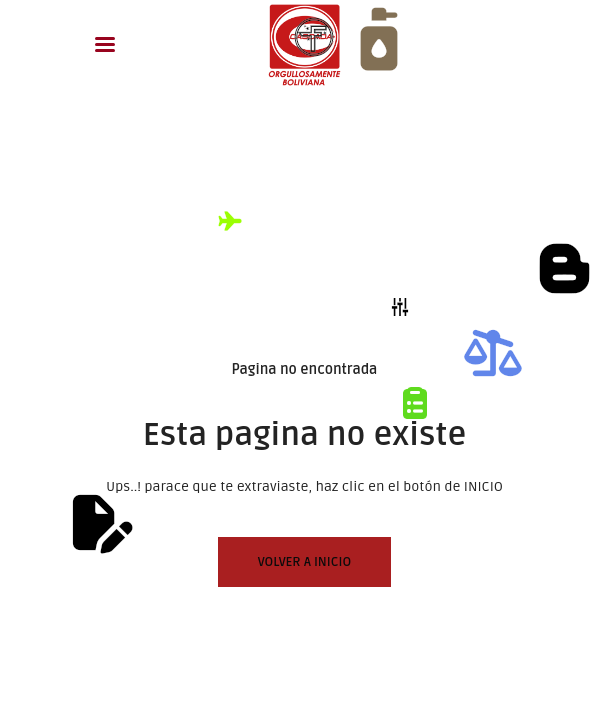 The height and width of the screenshot is (720, 609). Describe the element at coordinates (379, 41) in the screenshot. I see `access hand sanitizer or soap dispenser location` at that location.